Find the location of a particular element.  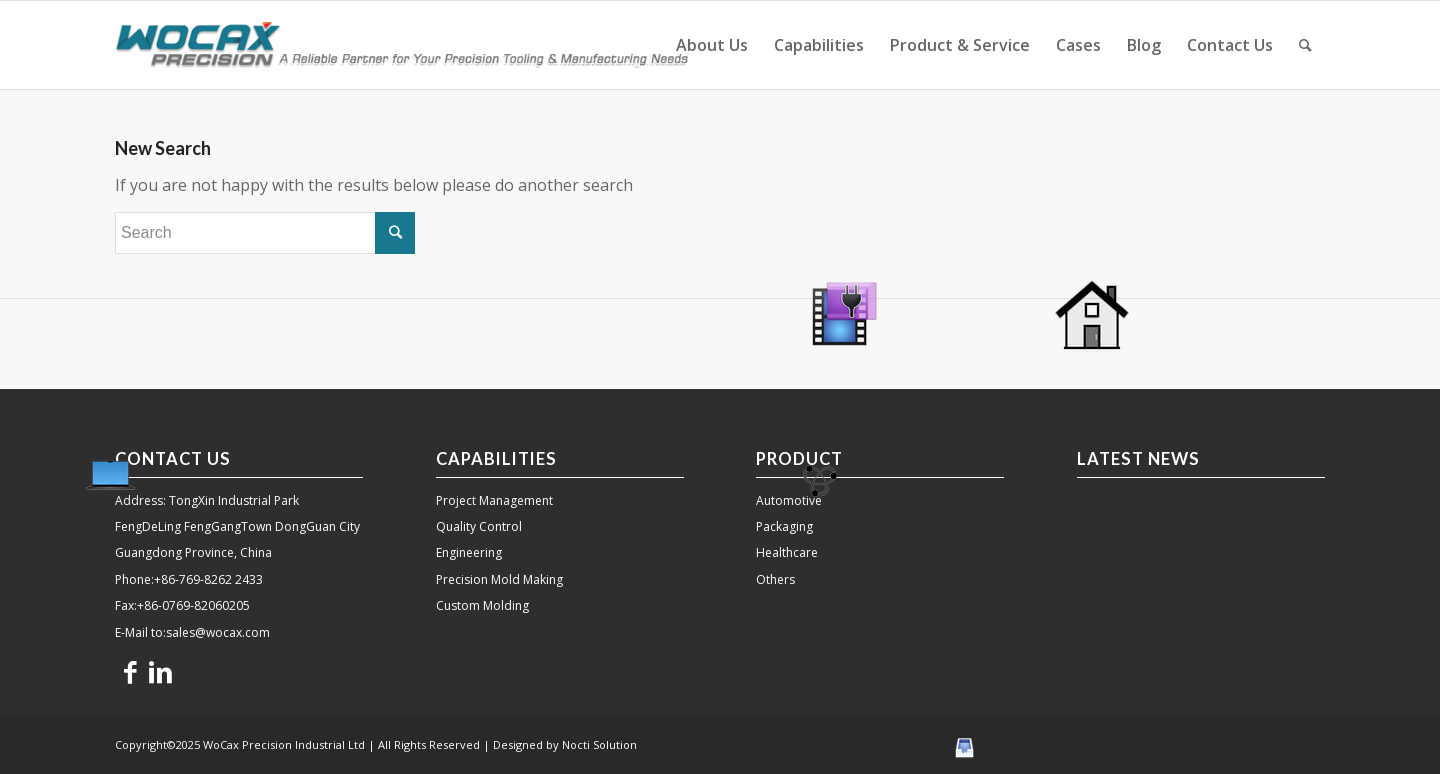

macbook pro 14-inch device icon is located at coordinates (110, 471).